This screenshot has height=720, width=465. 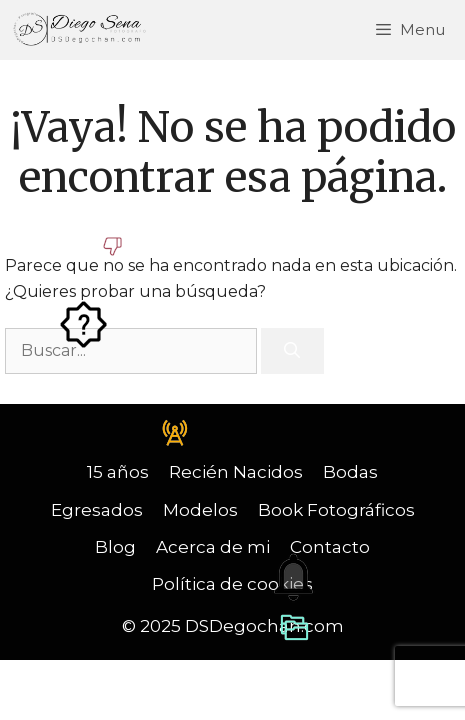 I want to click on dislike or downvote content, so click(x=112, y=246).